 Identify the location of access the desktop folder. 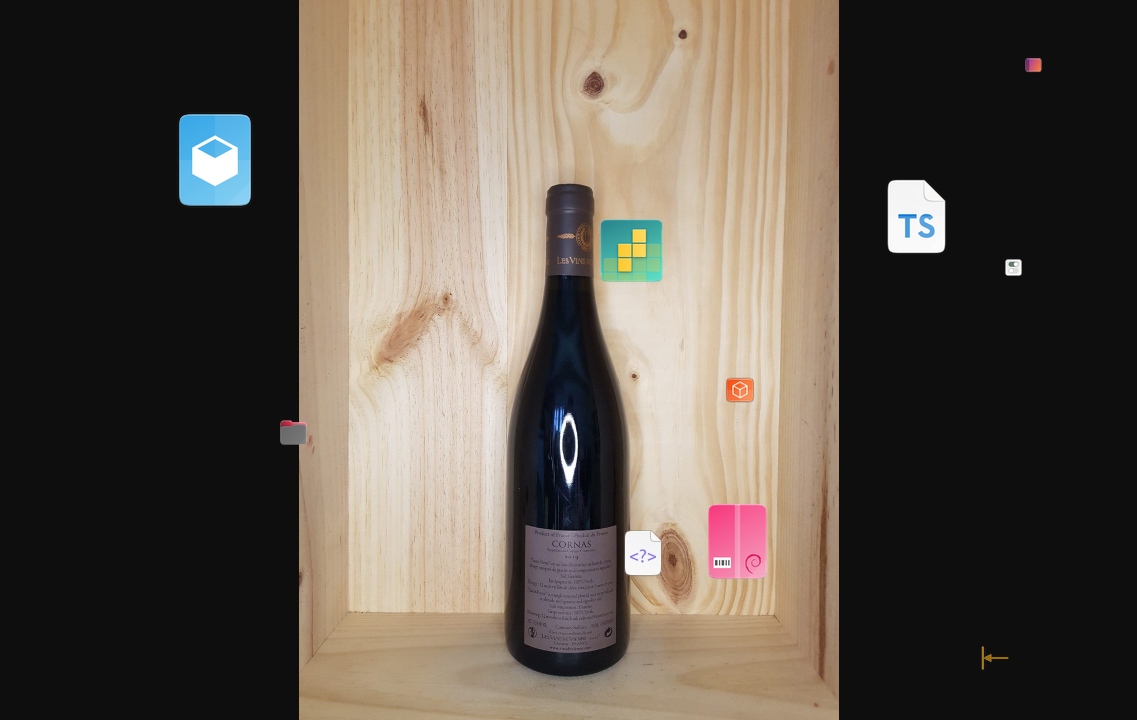
(1033, 64).